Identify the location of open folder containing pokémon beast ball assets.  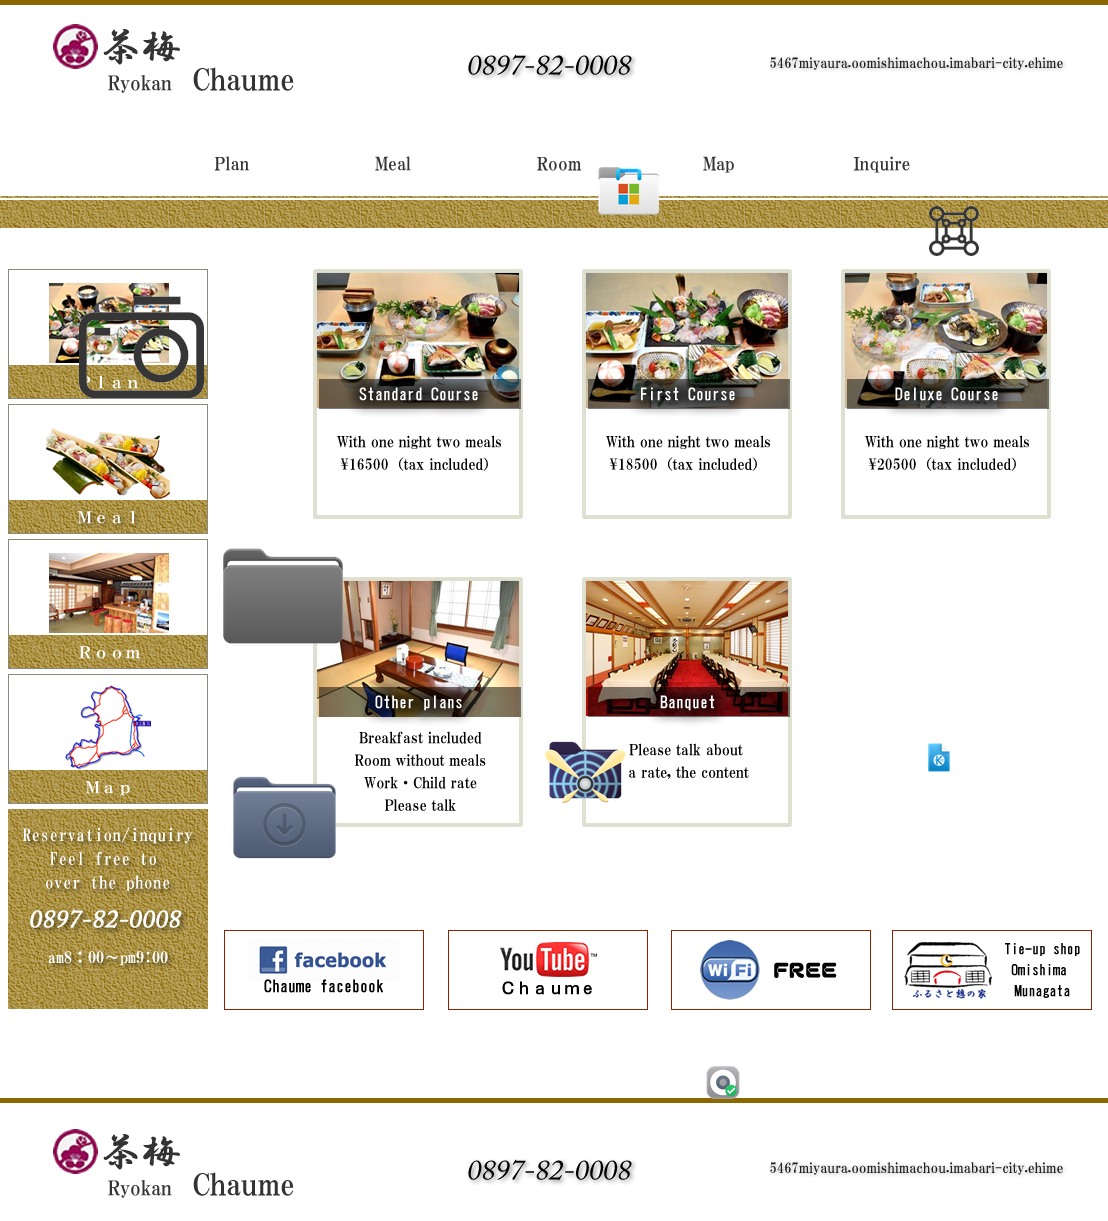
(585, 772).